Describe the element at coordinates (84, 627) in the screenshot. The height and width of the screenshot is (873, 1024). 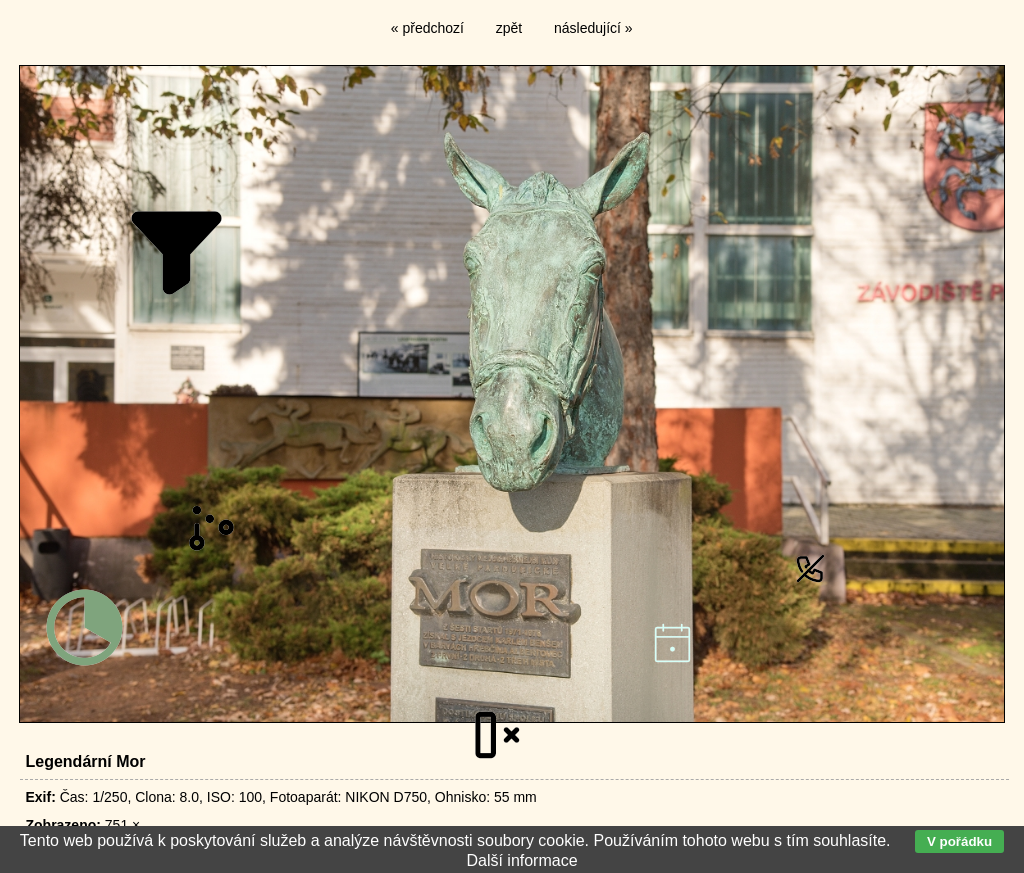
I see `indicates 33% progress or completion` at that location.